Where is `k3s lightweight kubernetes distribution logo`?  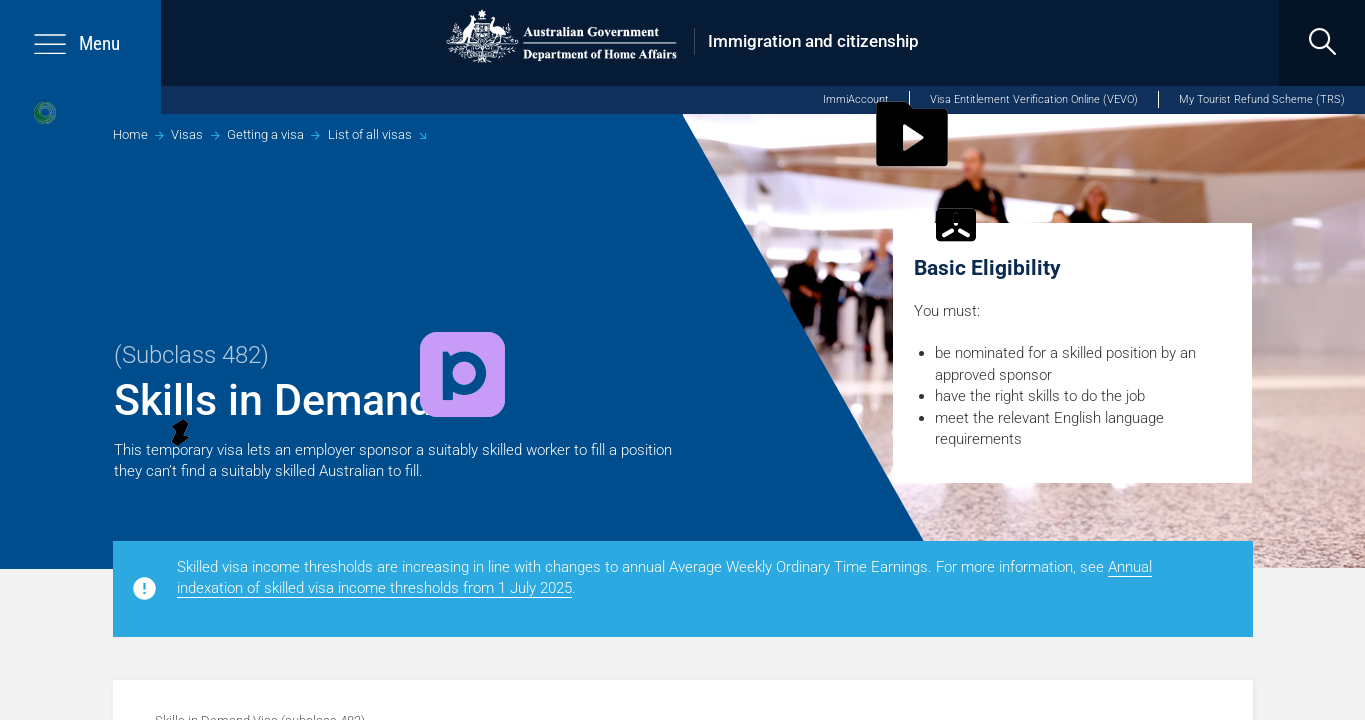
k3s lightweight kubernetes distribution logo is located at coordinates (956, 225).